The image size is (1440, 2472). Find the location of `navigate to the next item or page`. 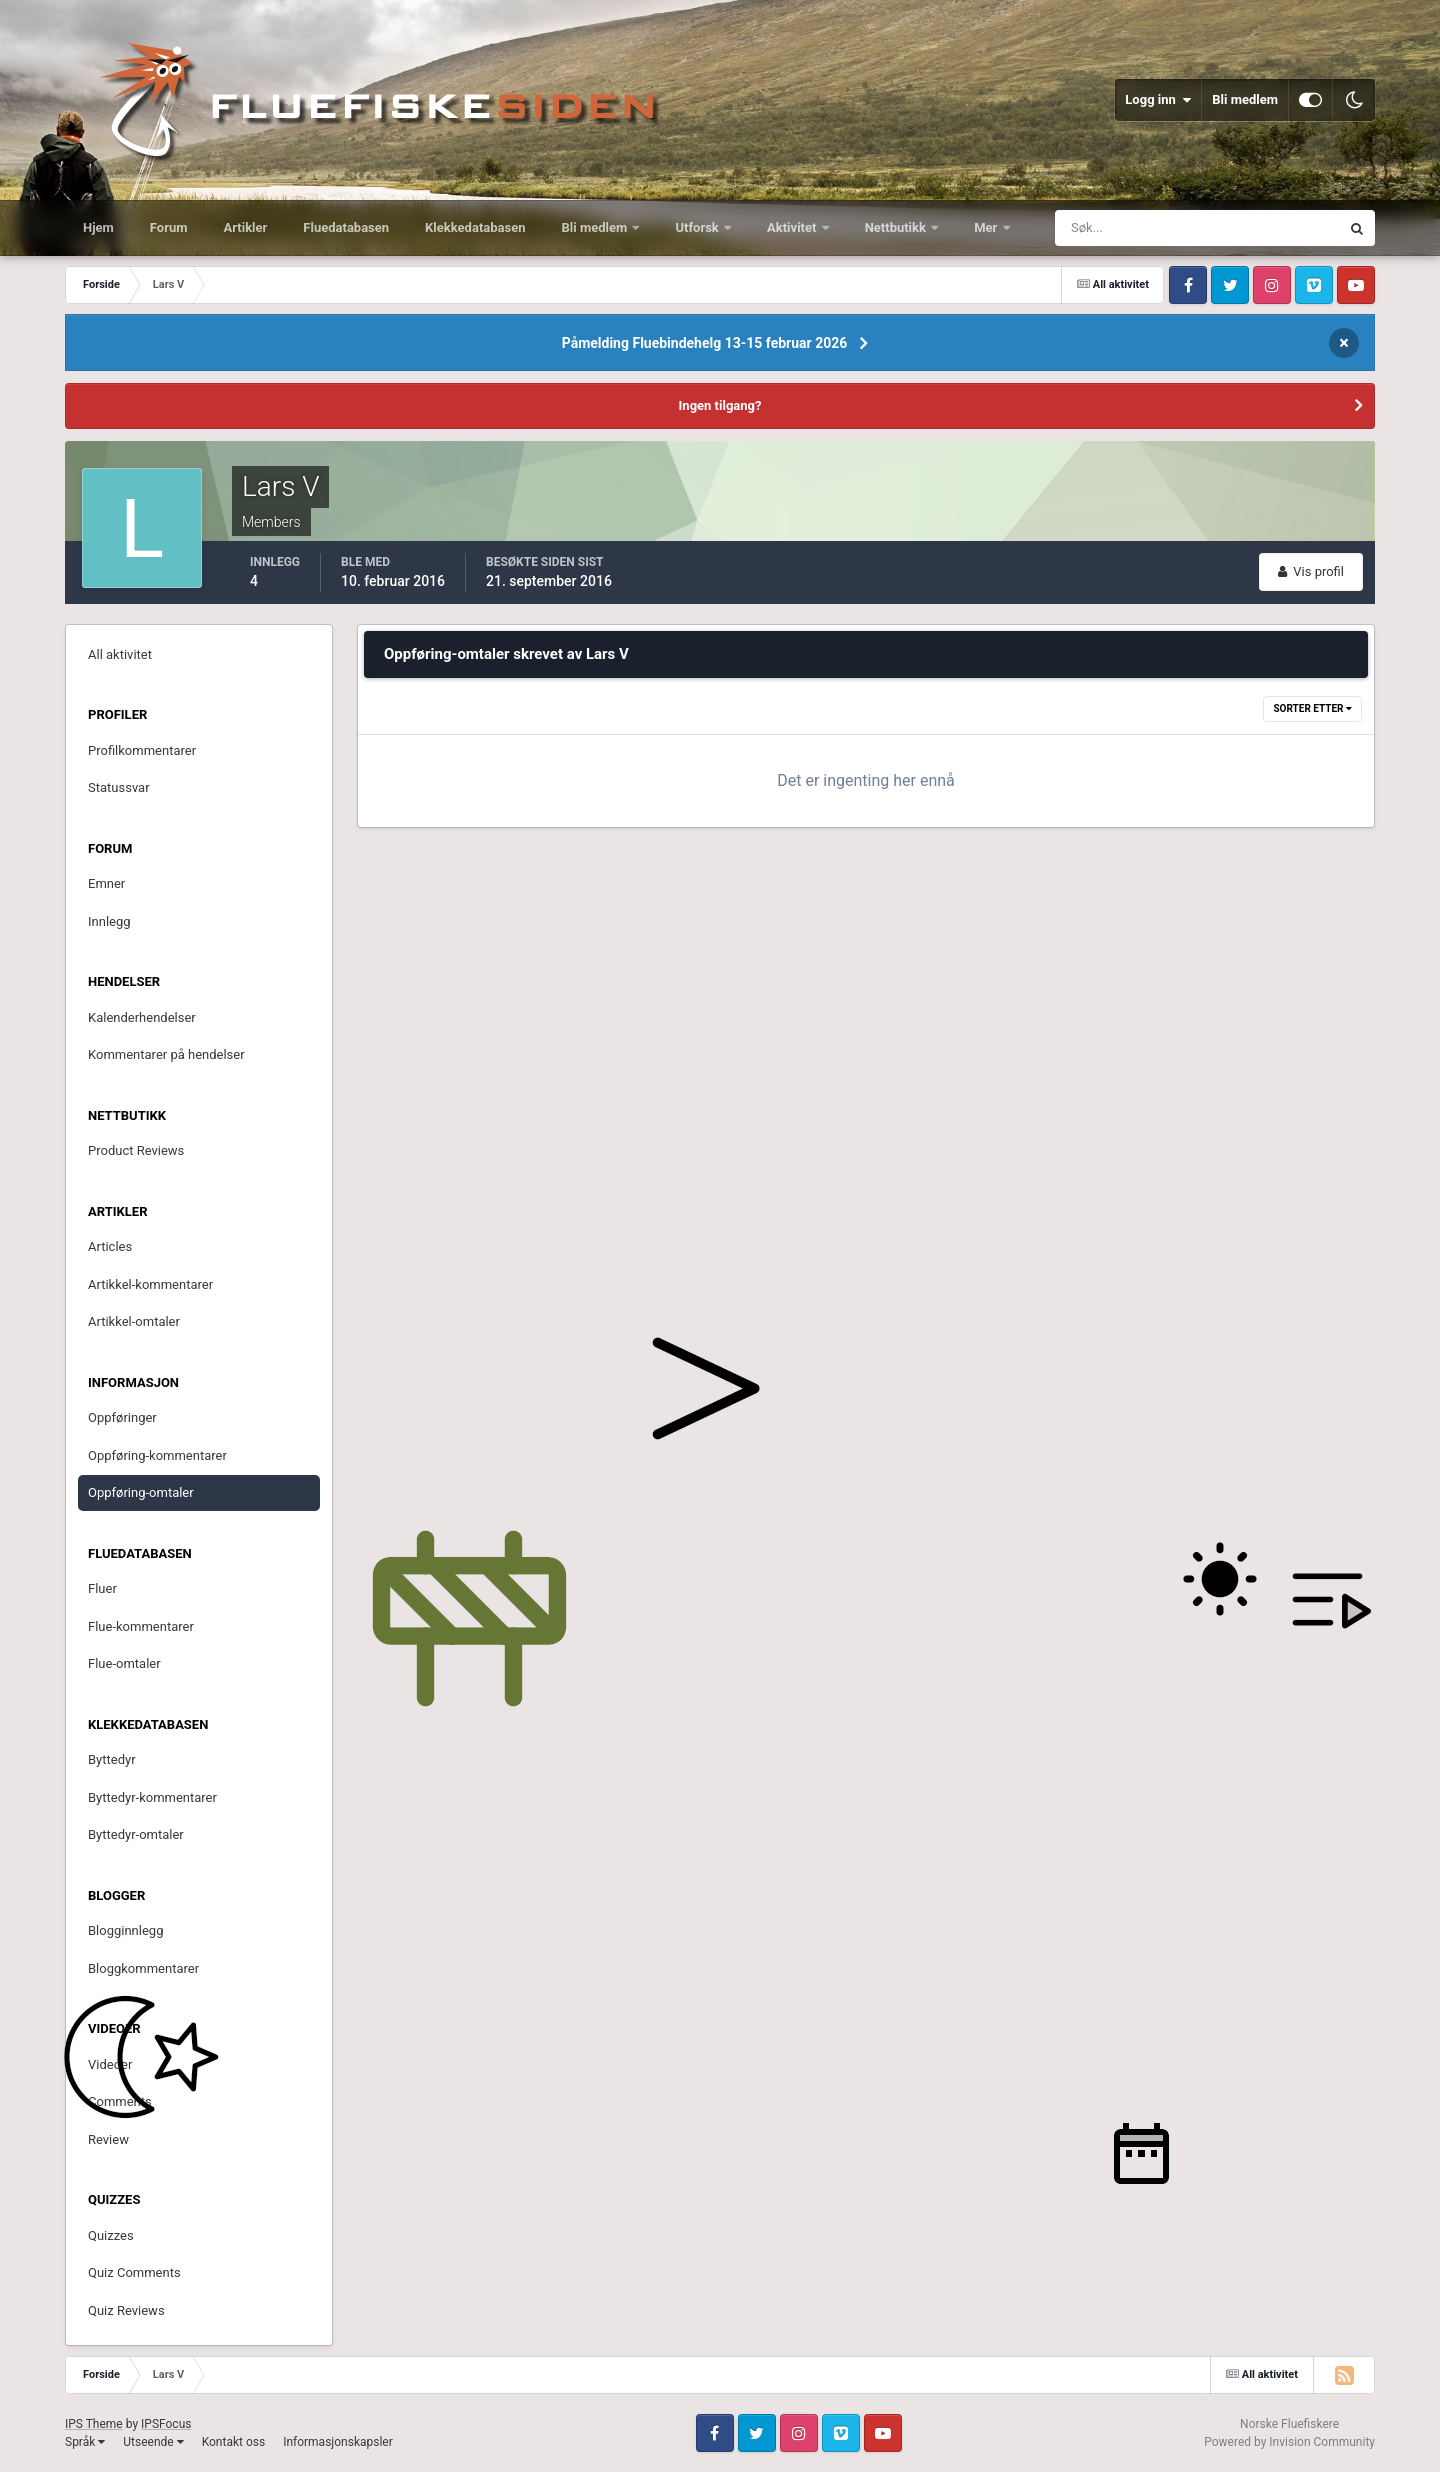

navigate to the next item or page is located at coordinates (698, 1388).